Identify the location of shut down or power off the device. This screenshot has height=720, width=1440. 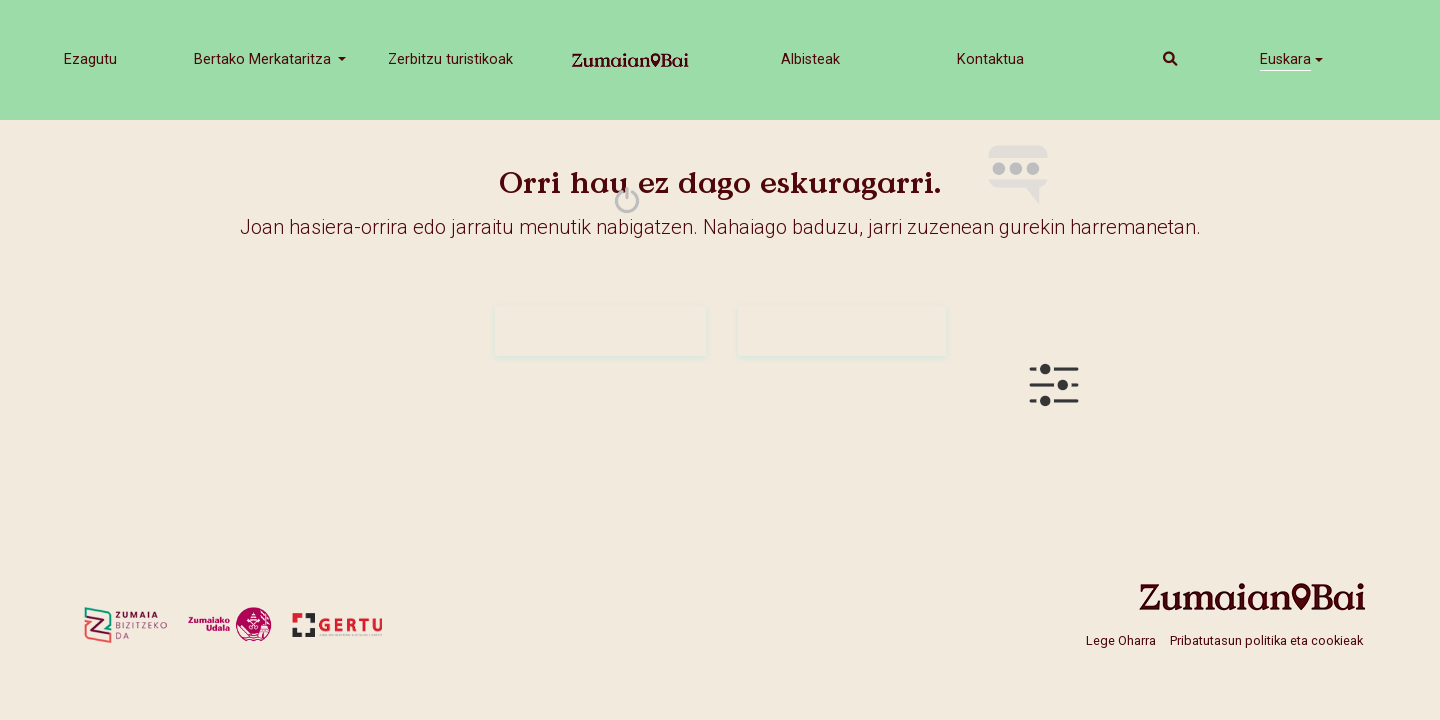
(627, 201).